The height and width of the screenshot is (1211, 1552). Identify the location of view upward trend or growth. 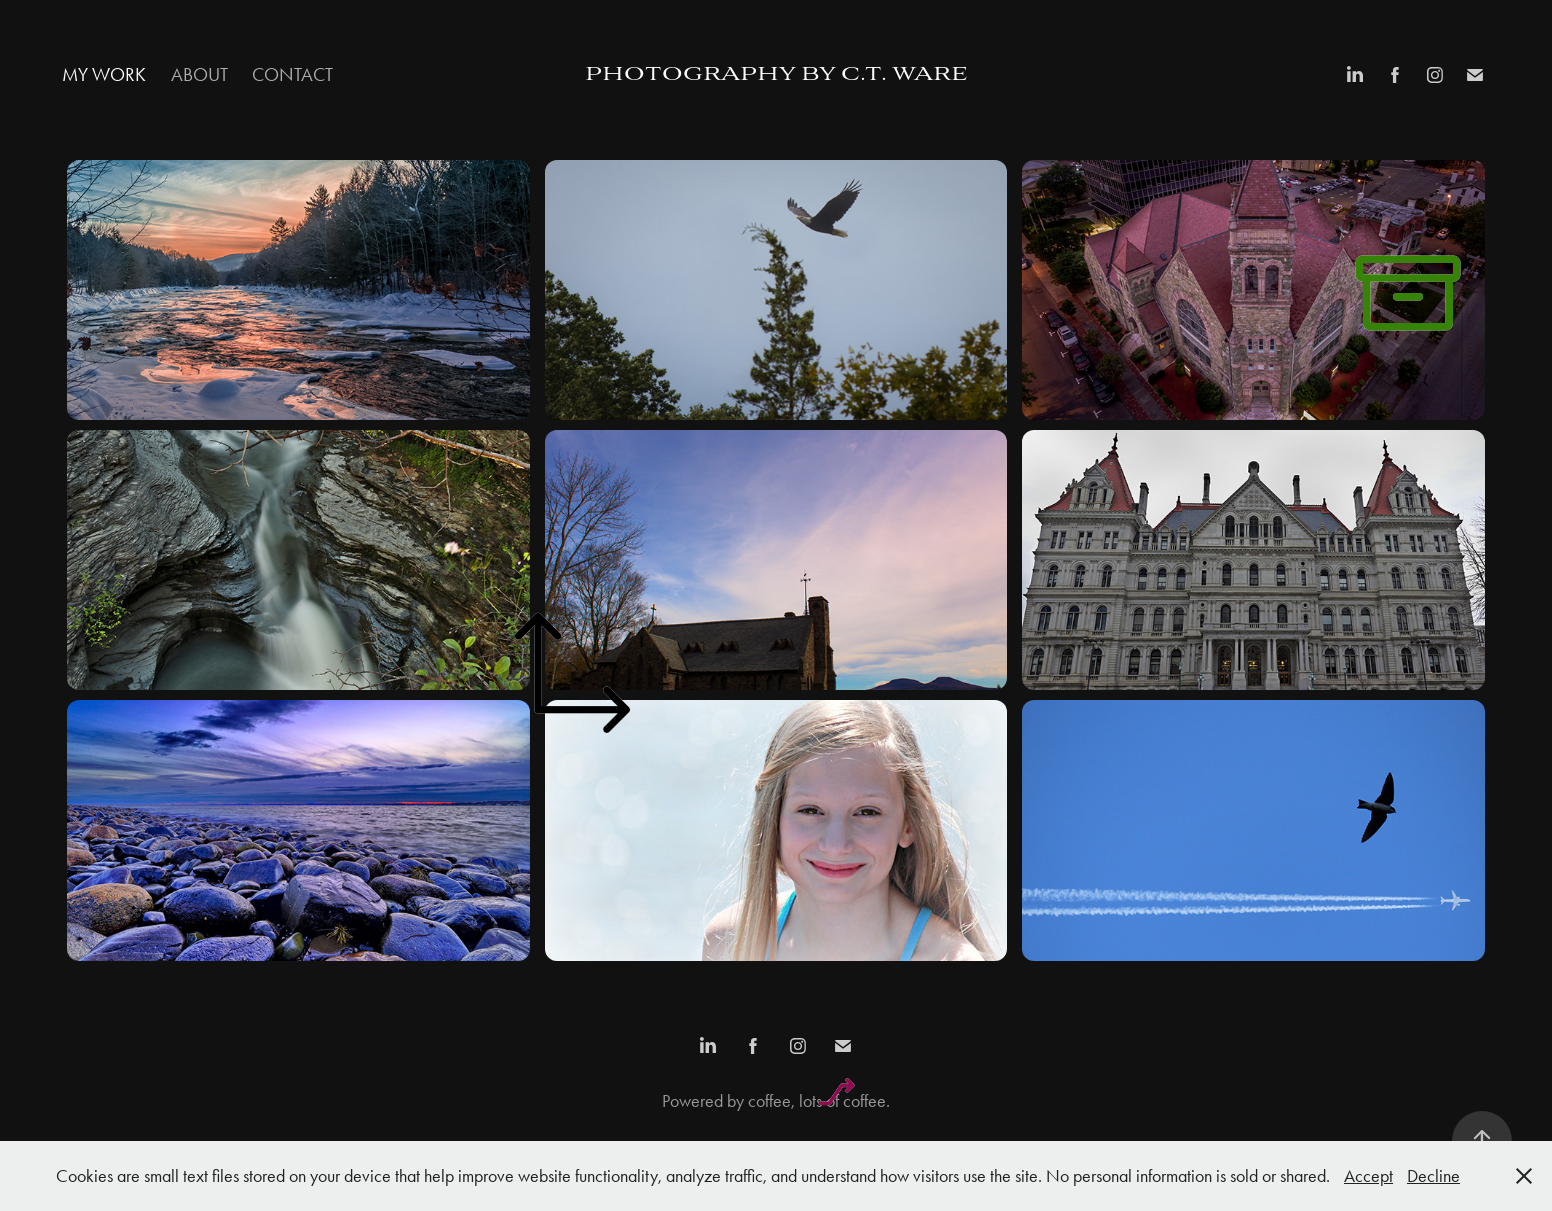
(836, 1092).